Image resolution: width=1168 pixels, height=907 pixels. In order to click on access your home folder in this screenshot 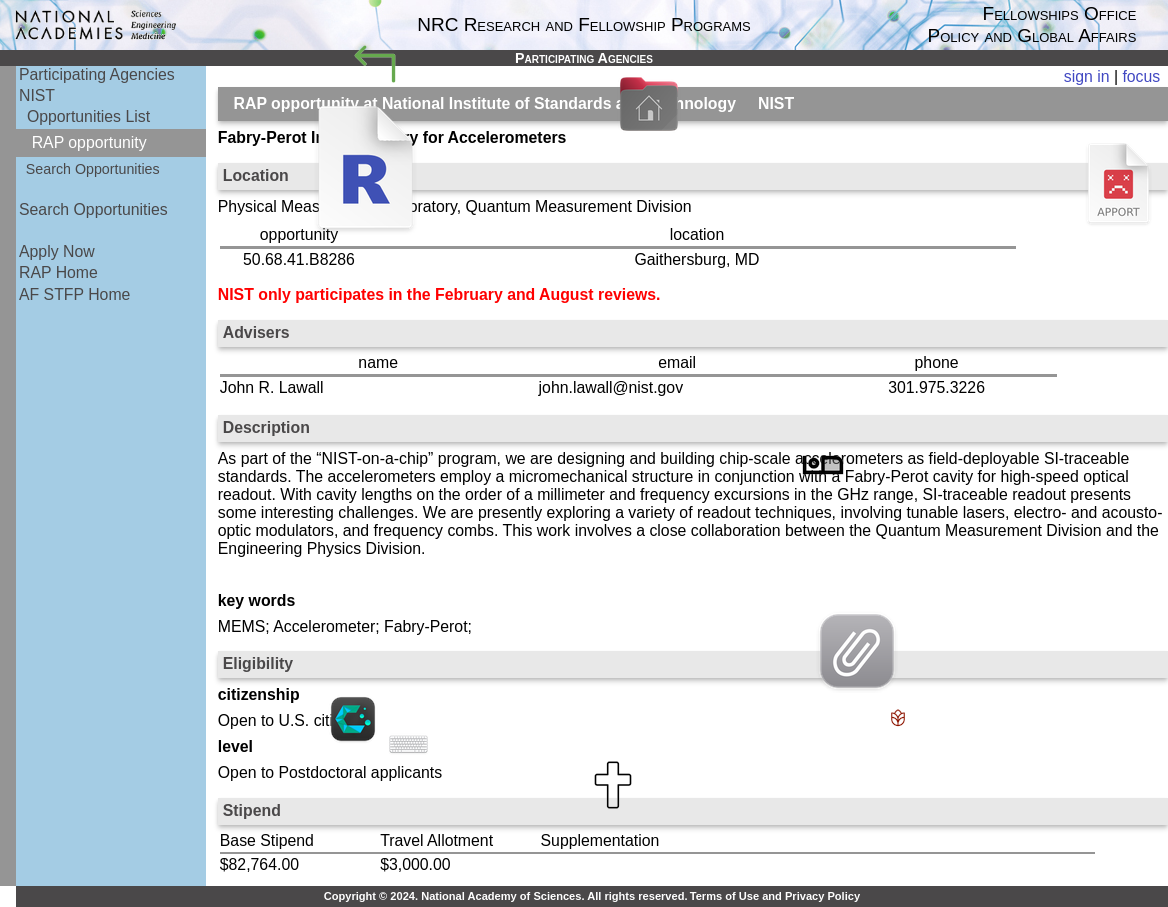, I will do `click(649, 104)`.